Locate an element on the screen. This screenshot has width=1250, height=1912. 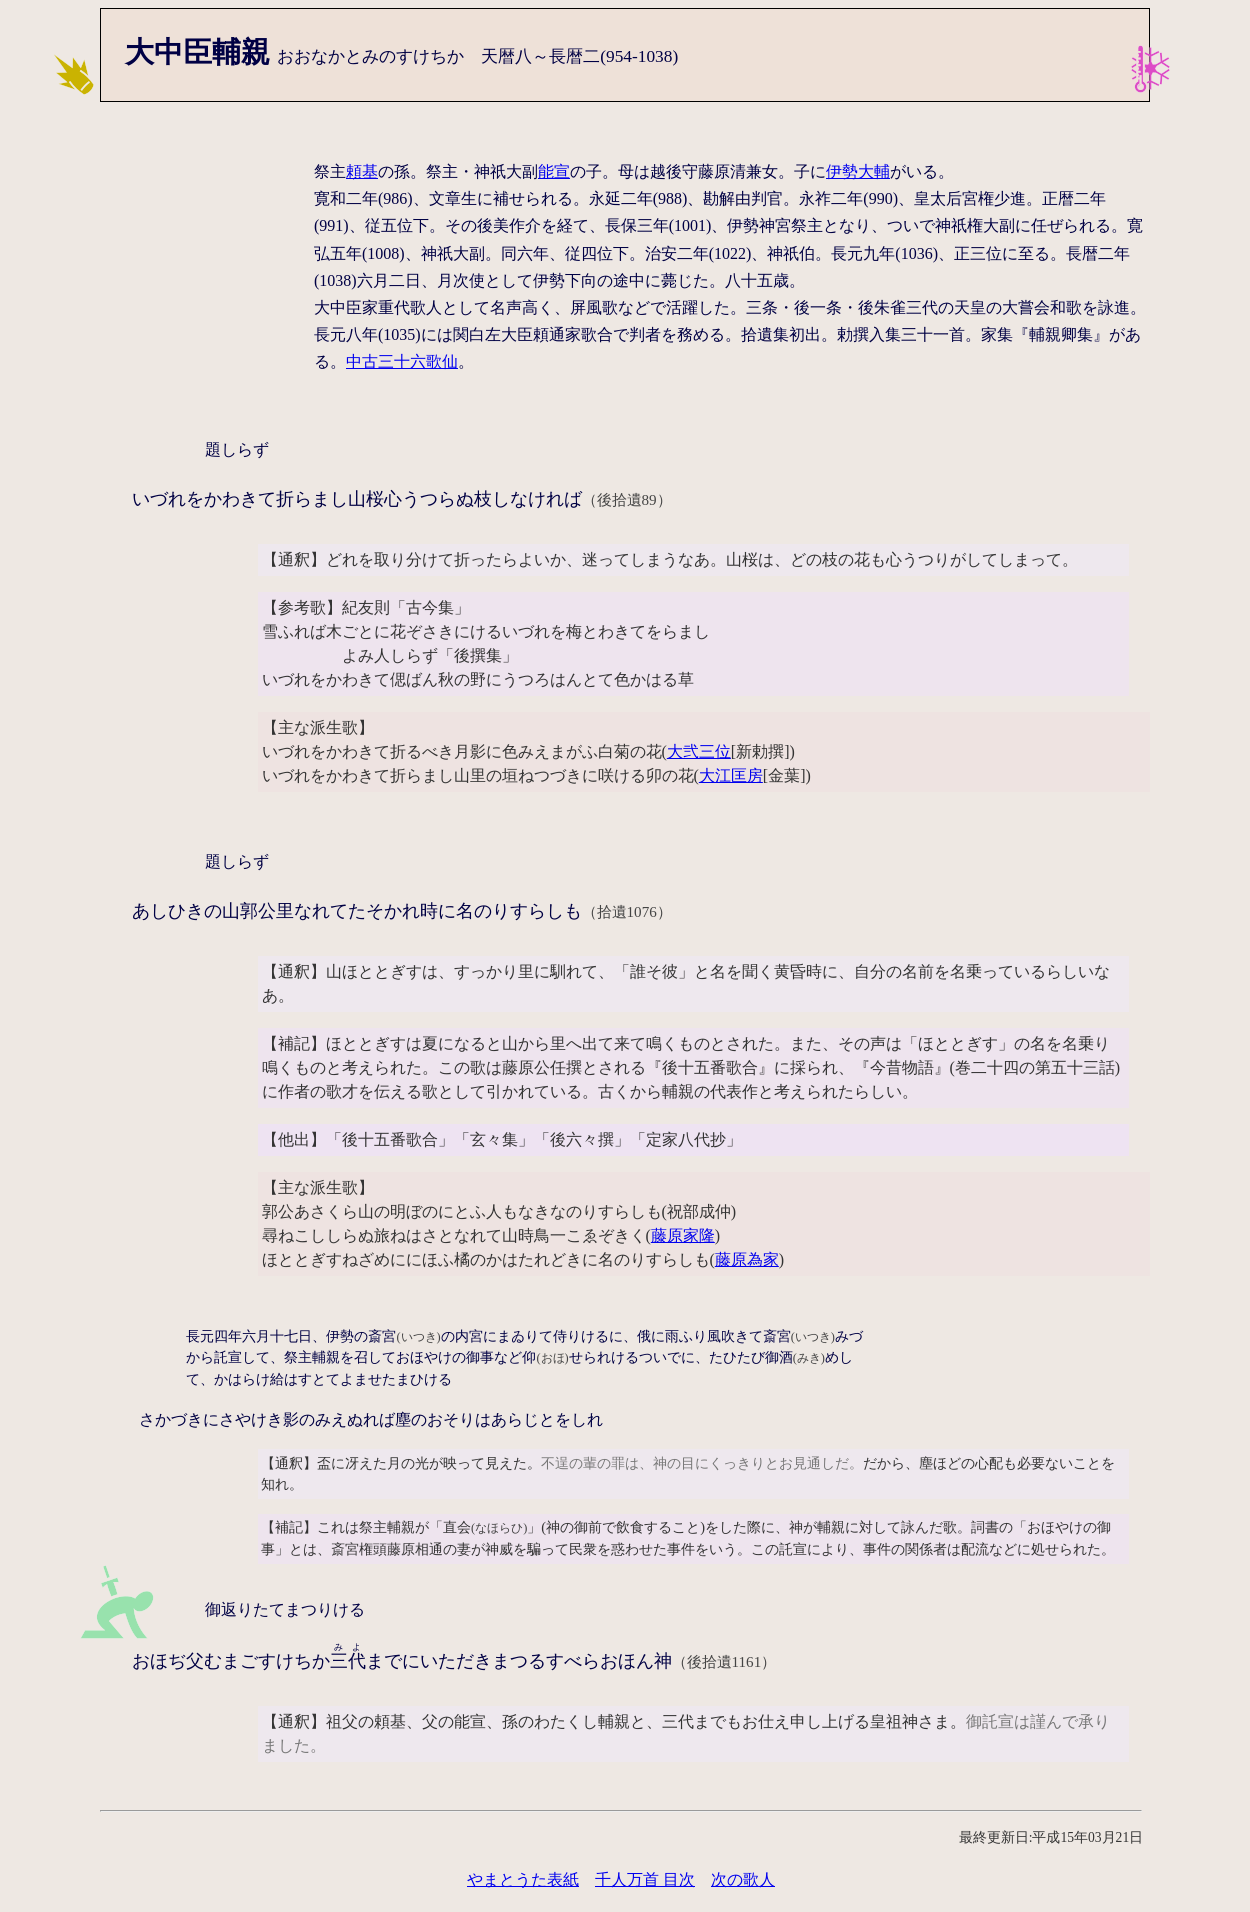
indicates a backstab or stealth attack ability is located at coordinates (117, 1601).